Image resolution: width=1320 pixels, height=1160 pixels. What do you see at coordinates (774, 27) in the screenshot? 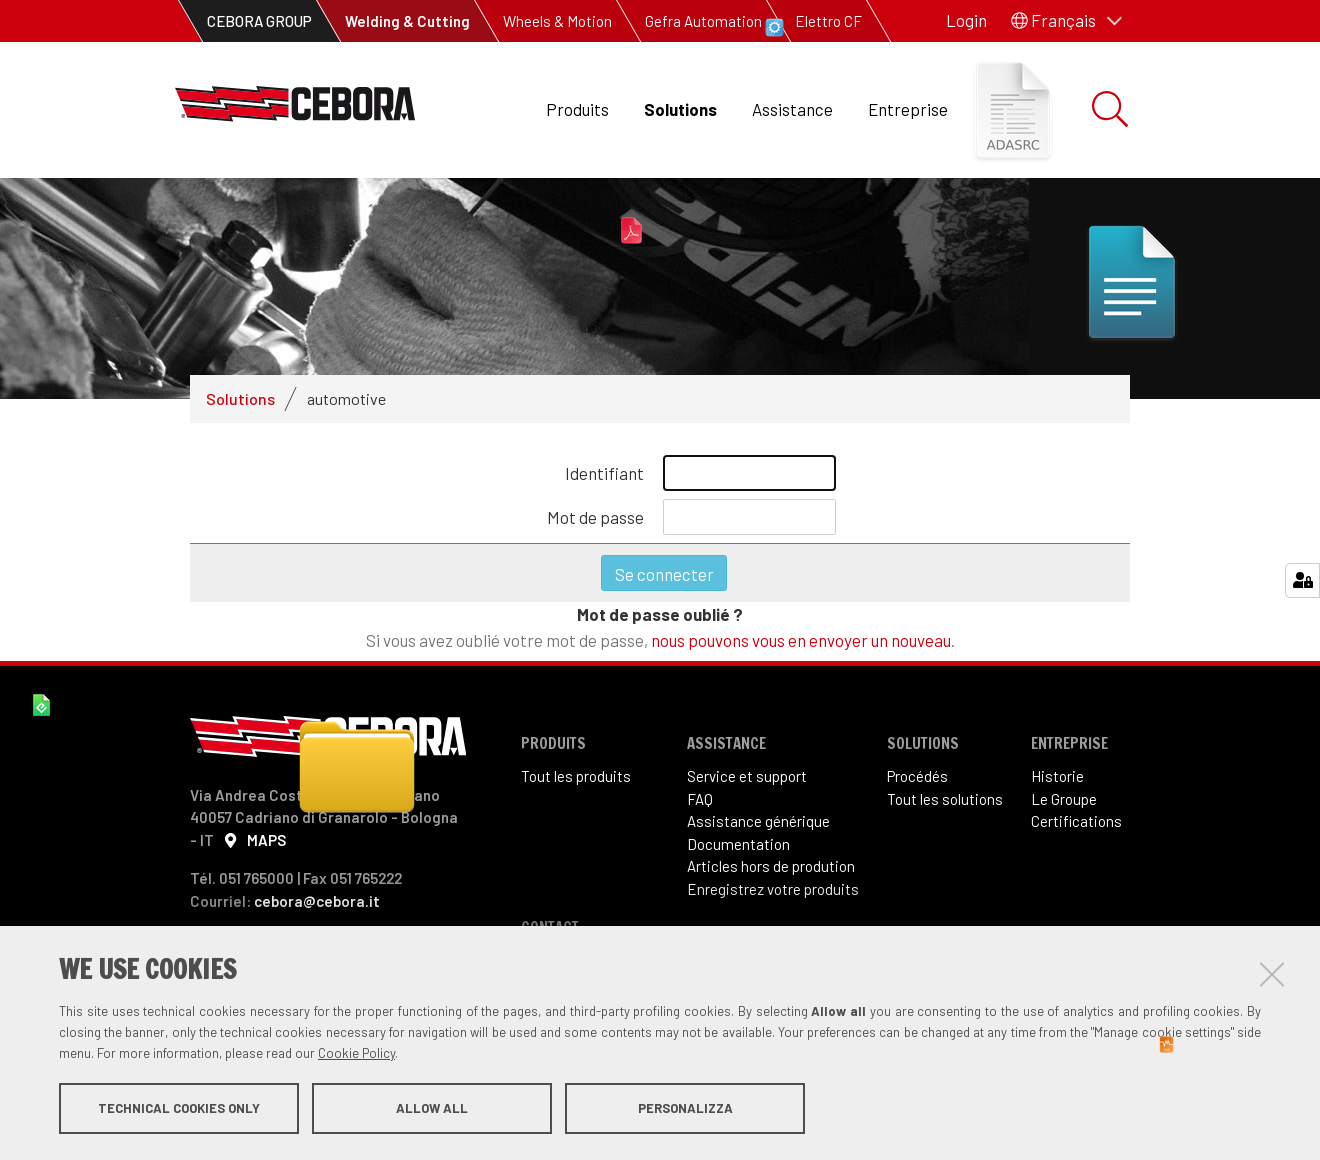
I see `windows installer package file` at bounding box center [774, 27].